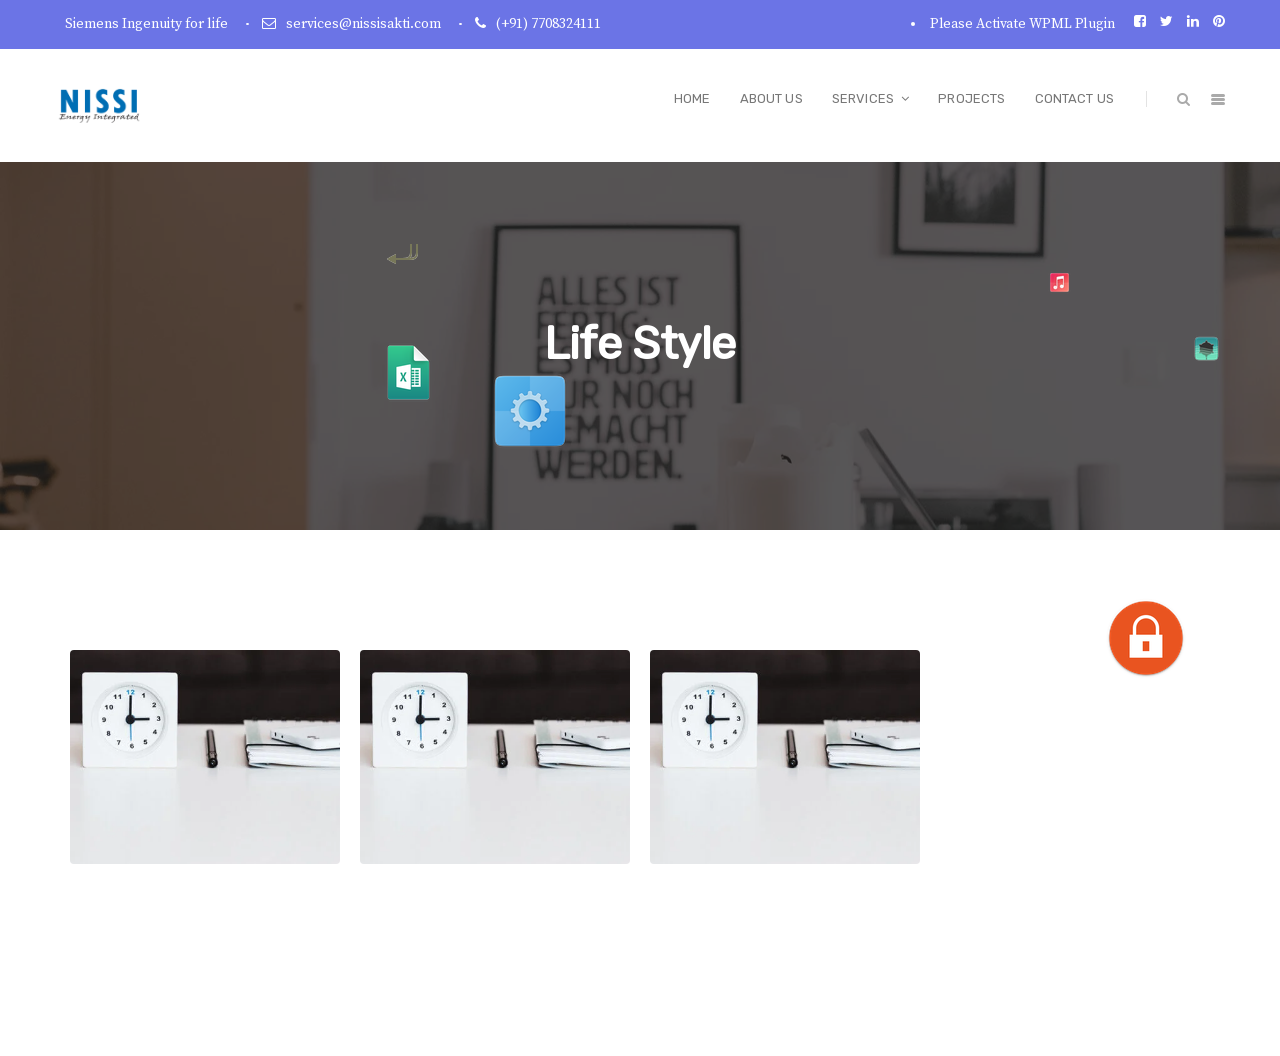 The height and width of the screenshot is (1056, 1280). What do you see at coordinates (402, 252) in the screenshot?
I see `reply to all recipients of an email` at bounding box center [402, 252].